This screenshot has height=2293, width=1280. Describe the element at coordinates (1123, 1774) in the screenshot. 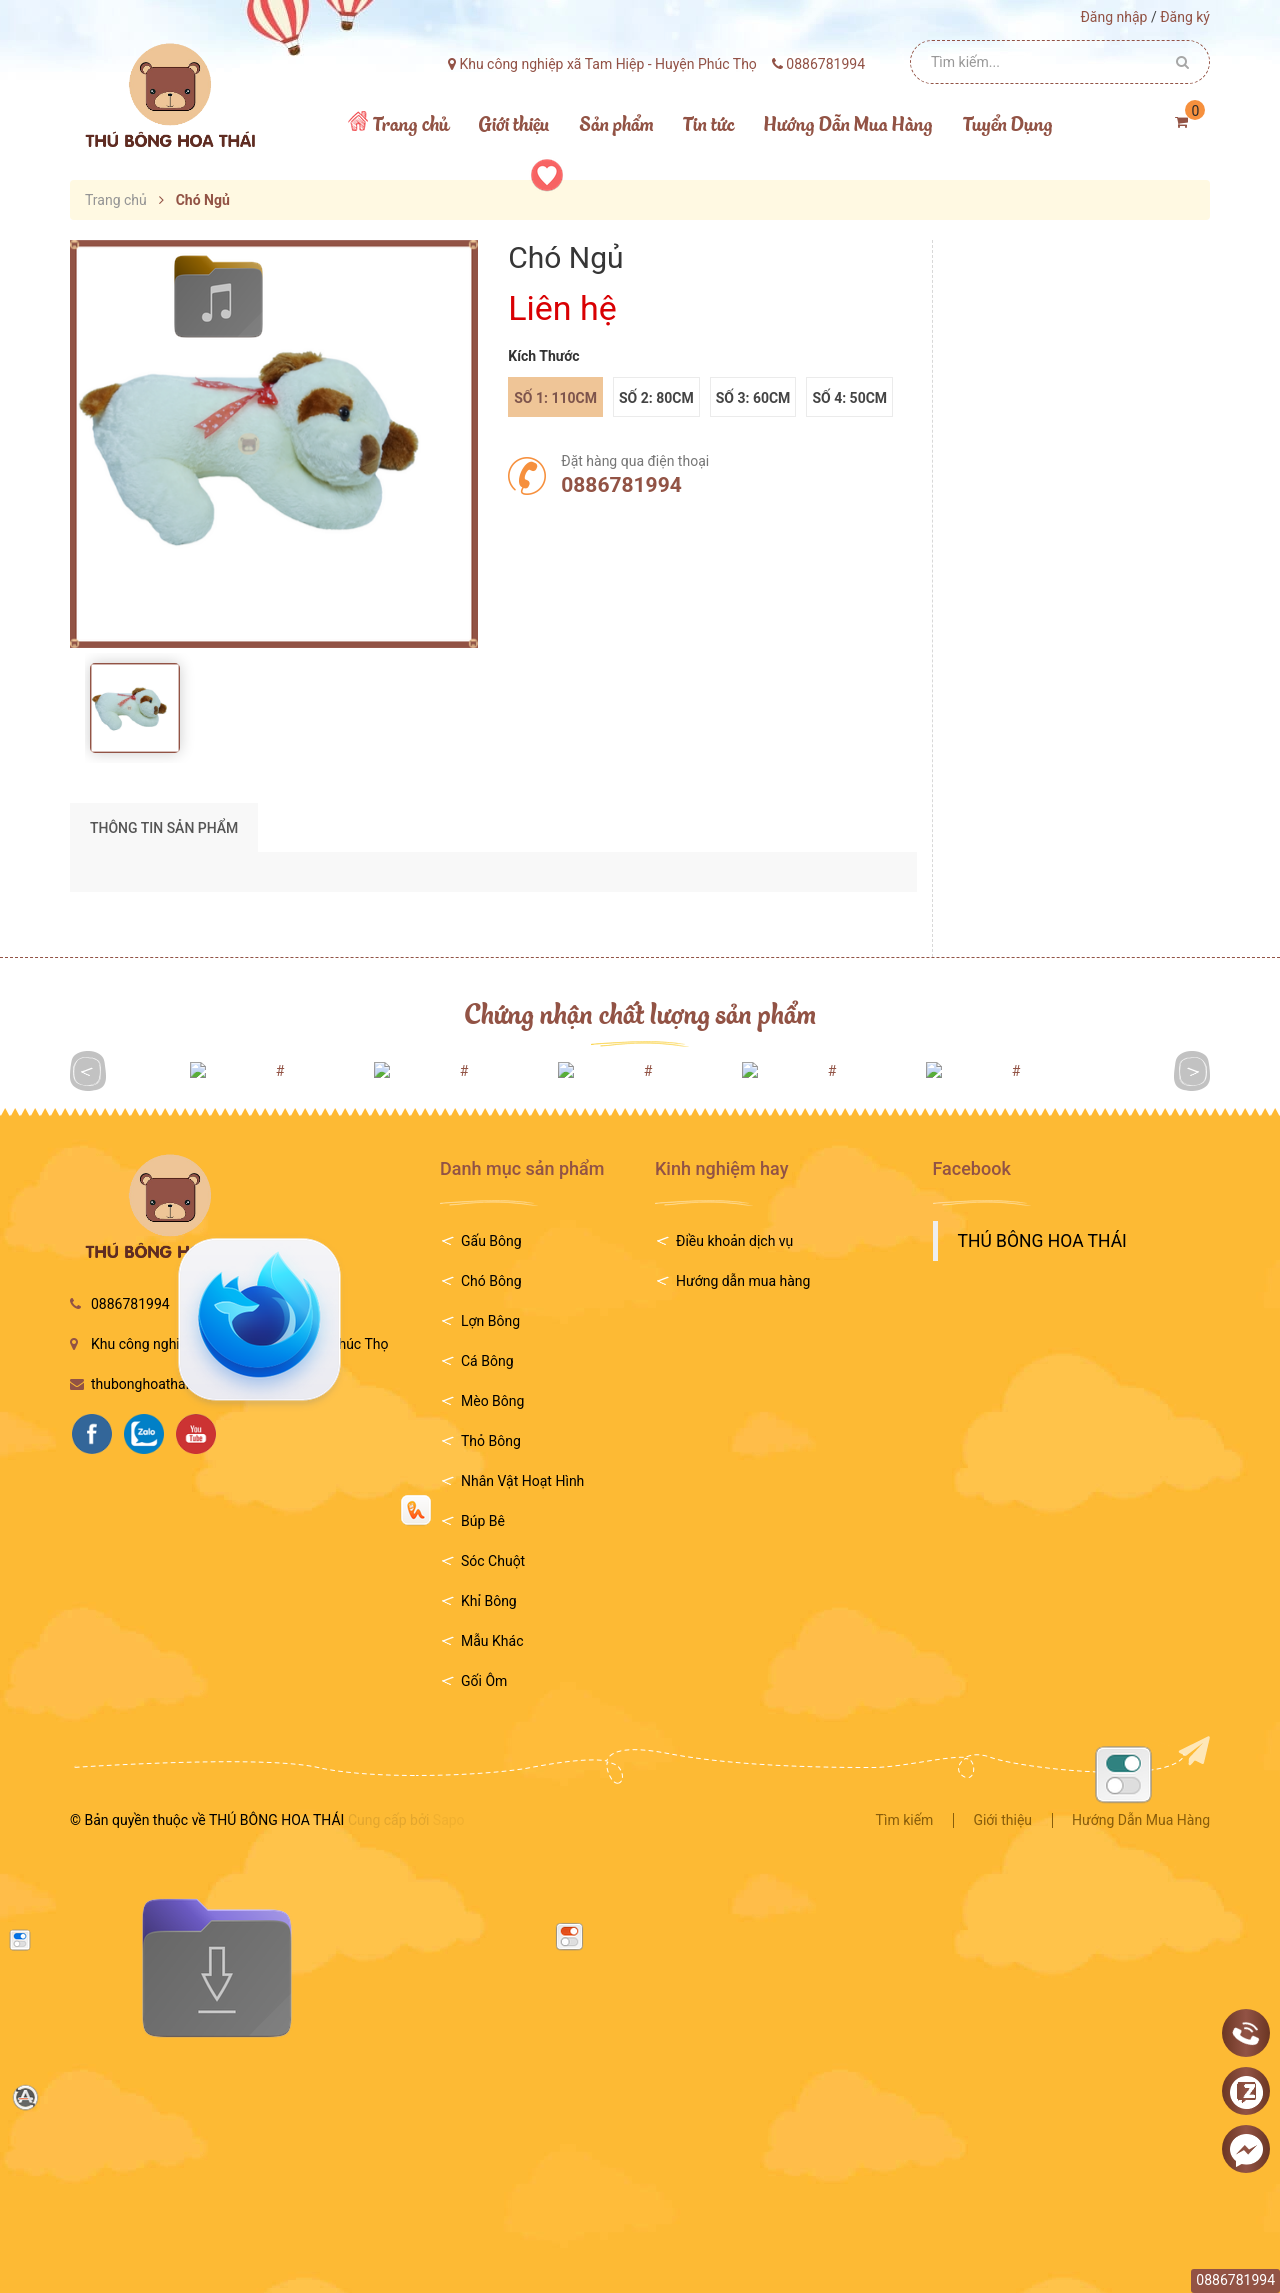

I see `open desktop preferences or settings` at that location.